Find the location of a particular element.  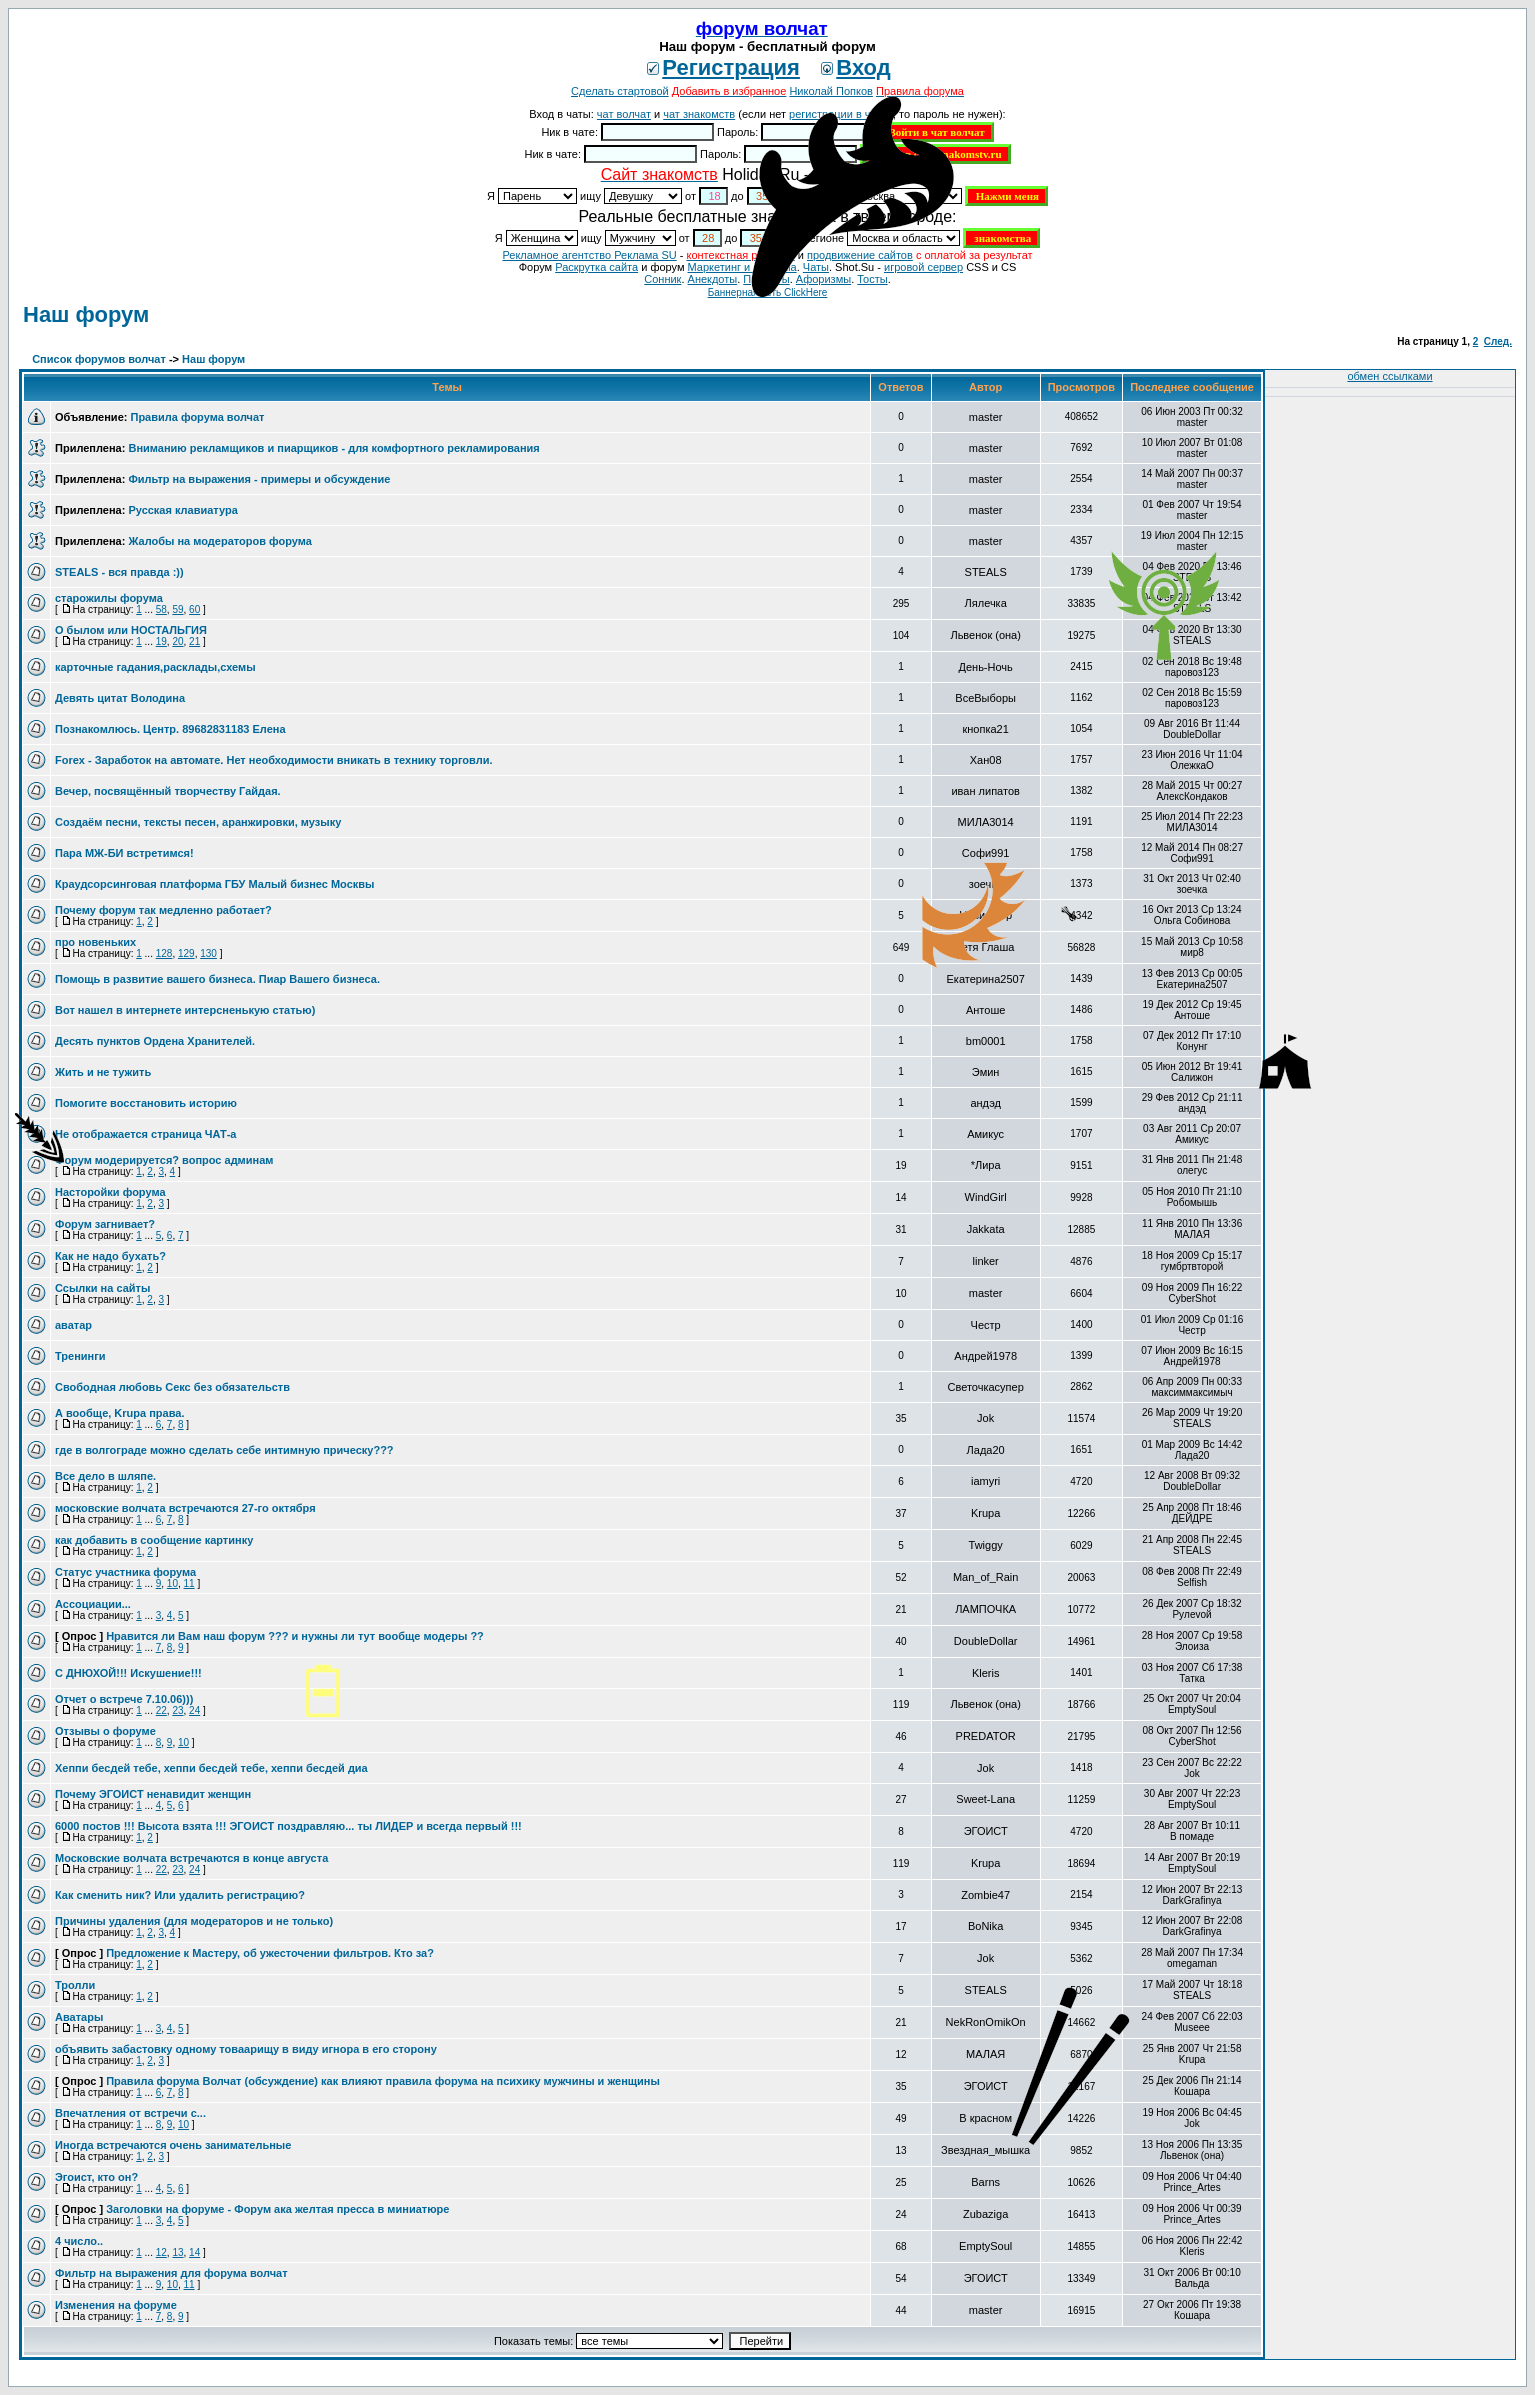

access military camp or barracks in game is located at coordinates (1285, 1061).